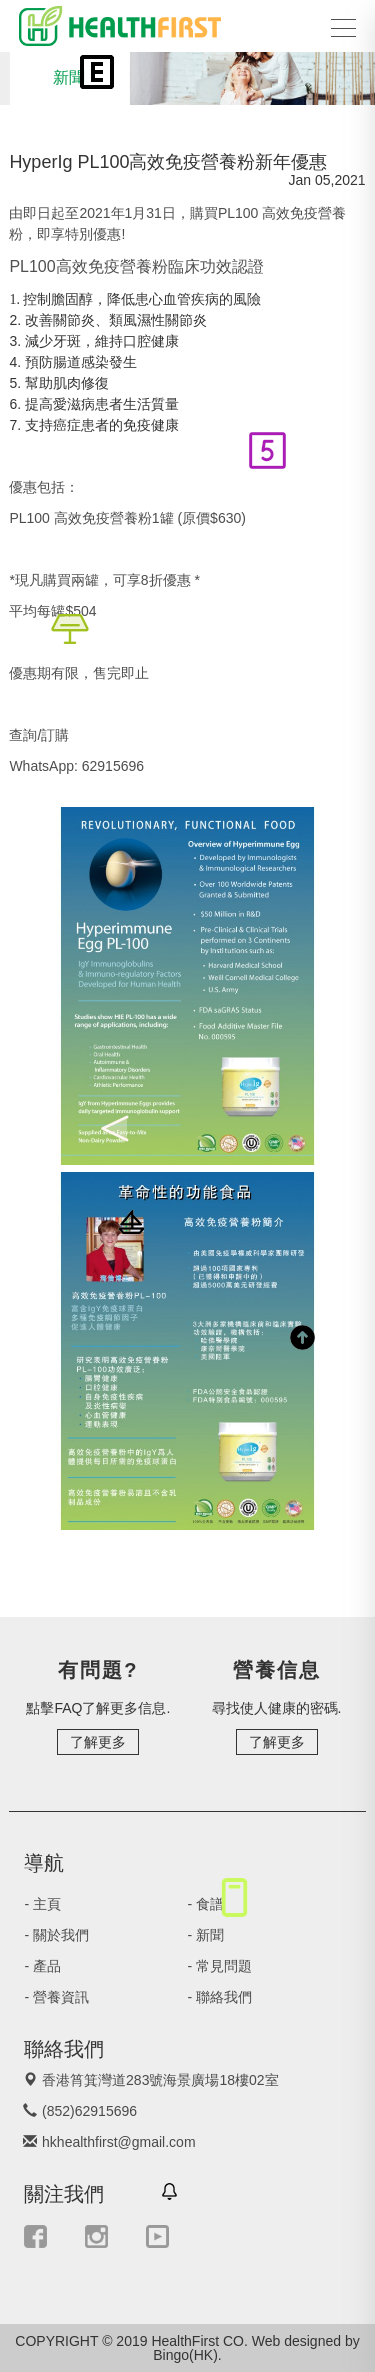 This screenshot has width=375, height=2372. What do you see at coordinates (97, 72) in the screenshot?
I see `indicates explicit content warning` at bounding box center [97, 72].